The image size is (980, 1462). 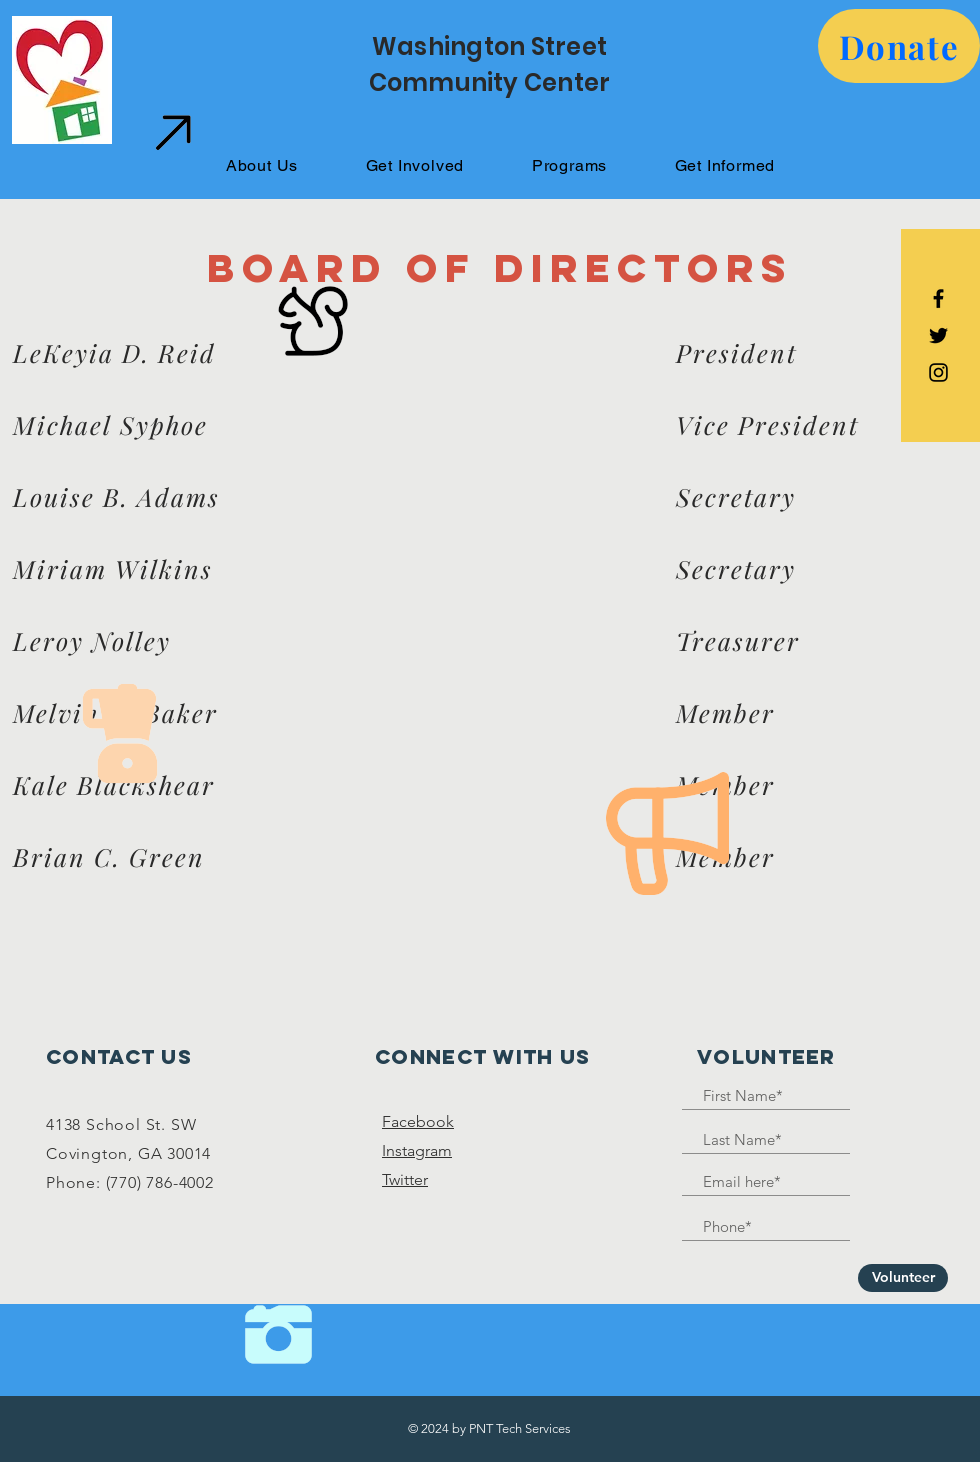 What do you see at coordinates (311, 319) in the screenshot?
I see `access GitHub's saved or stashed content` at bounding box center [311, 319].